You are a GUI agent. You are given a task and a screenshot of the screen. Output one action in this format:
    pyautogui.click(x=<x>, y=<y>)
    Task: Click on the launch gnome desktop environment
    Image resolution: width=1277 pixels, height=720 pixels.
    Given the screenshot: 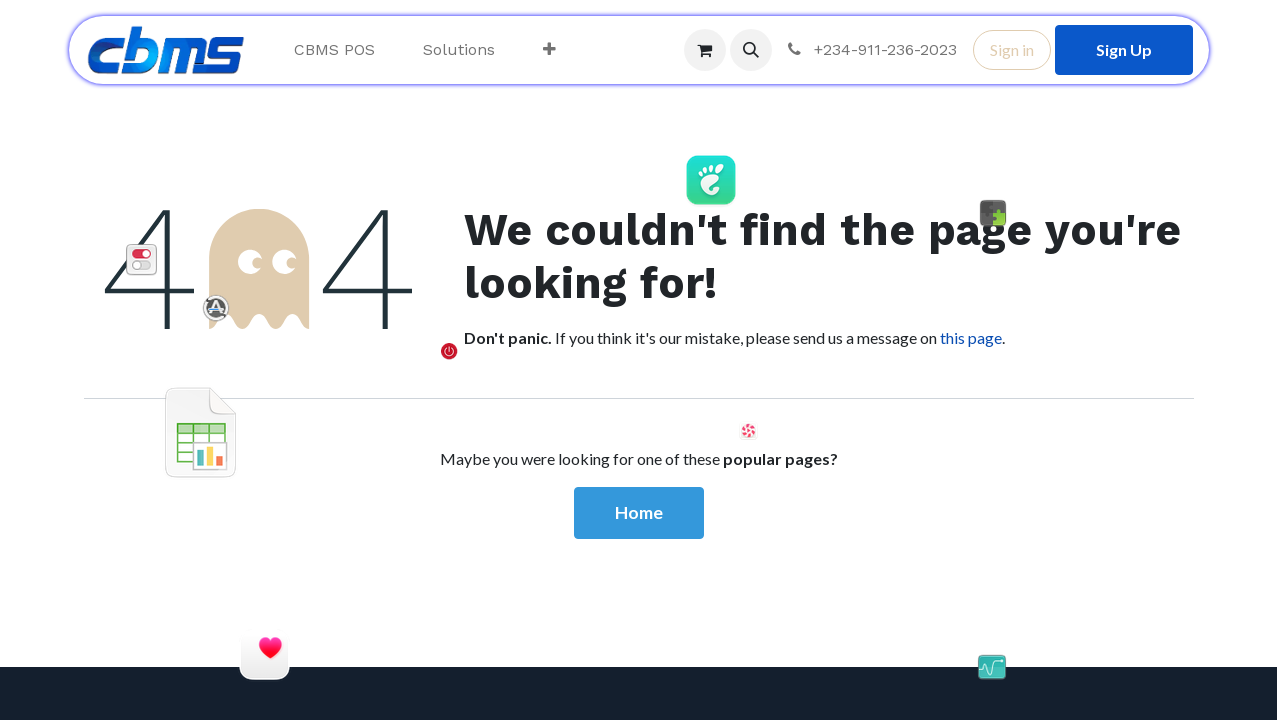 What is the action you would take?
    pyautogui.click(x=711, y=180)
    